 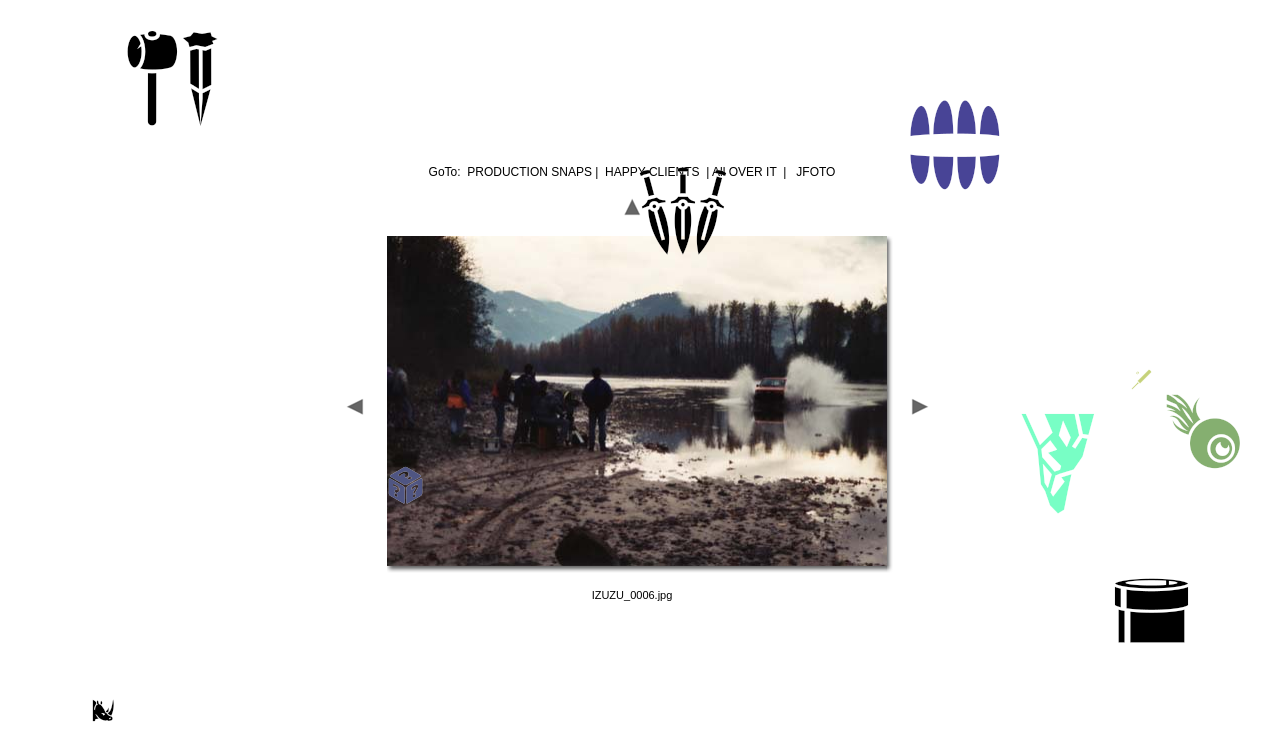 What do you see at coordinates (405, 485) in the screenshot?
I see `randomize or shuffle selection` at bounding box center [405, 485].